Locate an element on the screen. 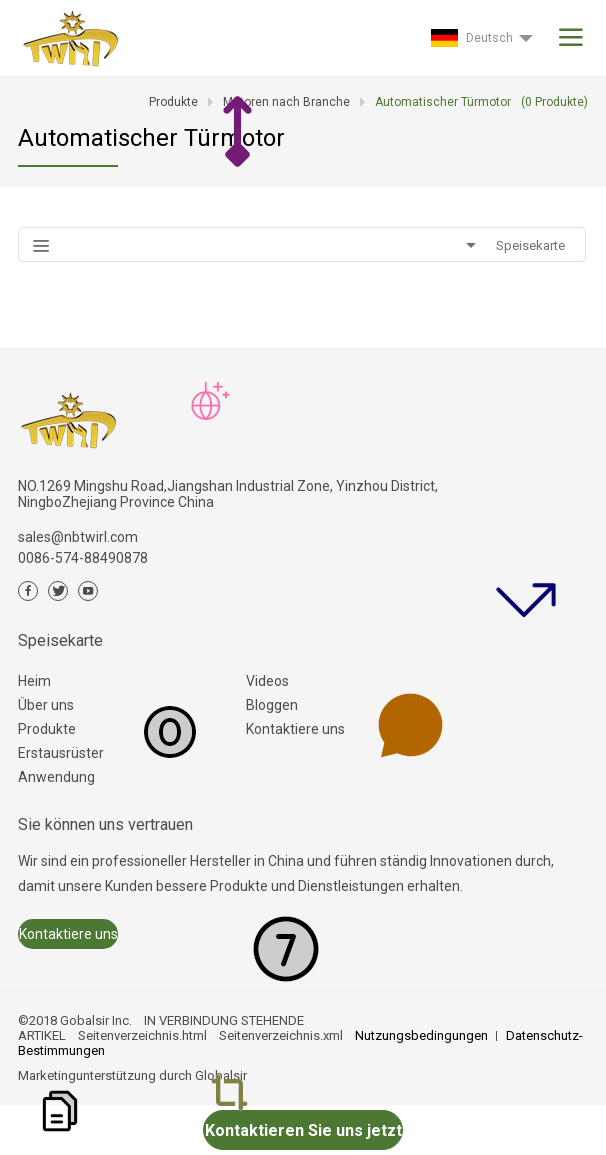  crop or trim an image is located at coordinates (229, 1092).